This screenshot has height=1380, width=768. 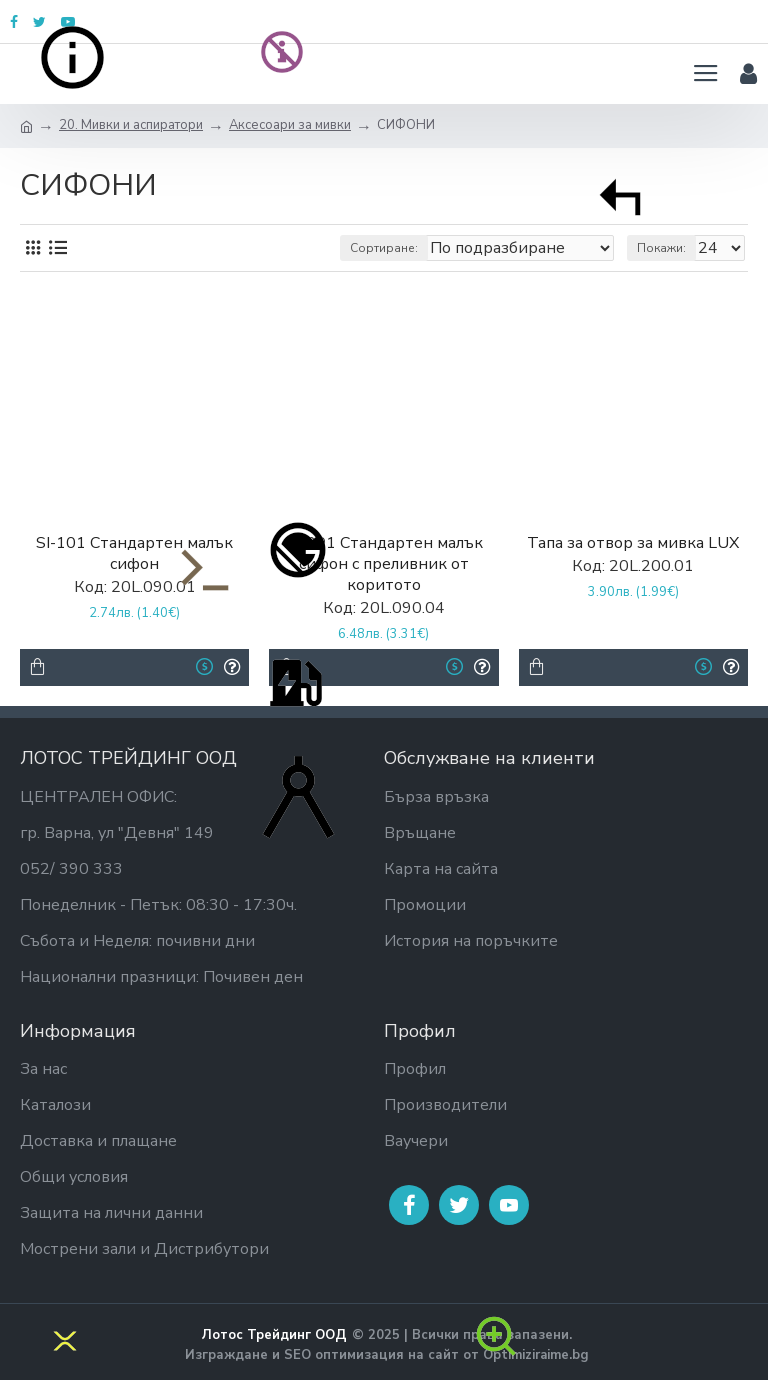 What do you see at coordinates (72, 57) in the screenshot?
I see `view more information or details` at bounding box center [72, 57].